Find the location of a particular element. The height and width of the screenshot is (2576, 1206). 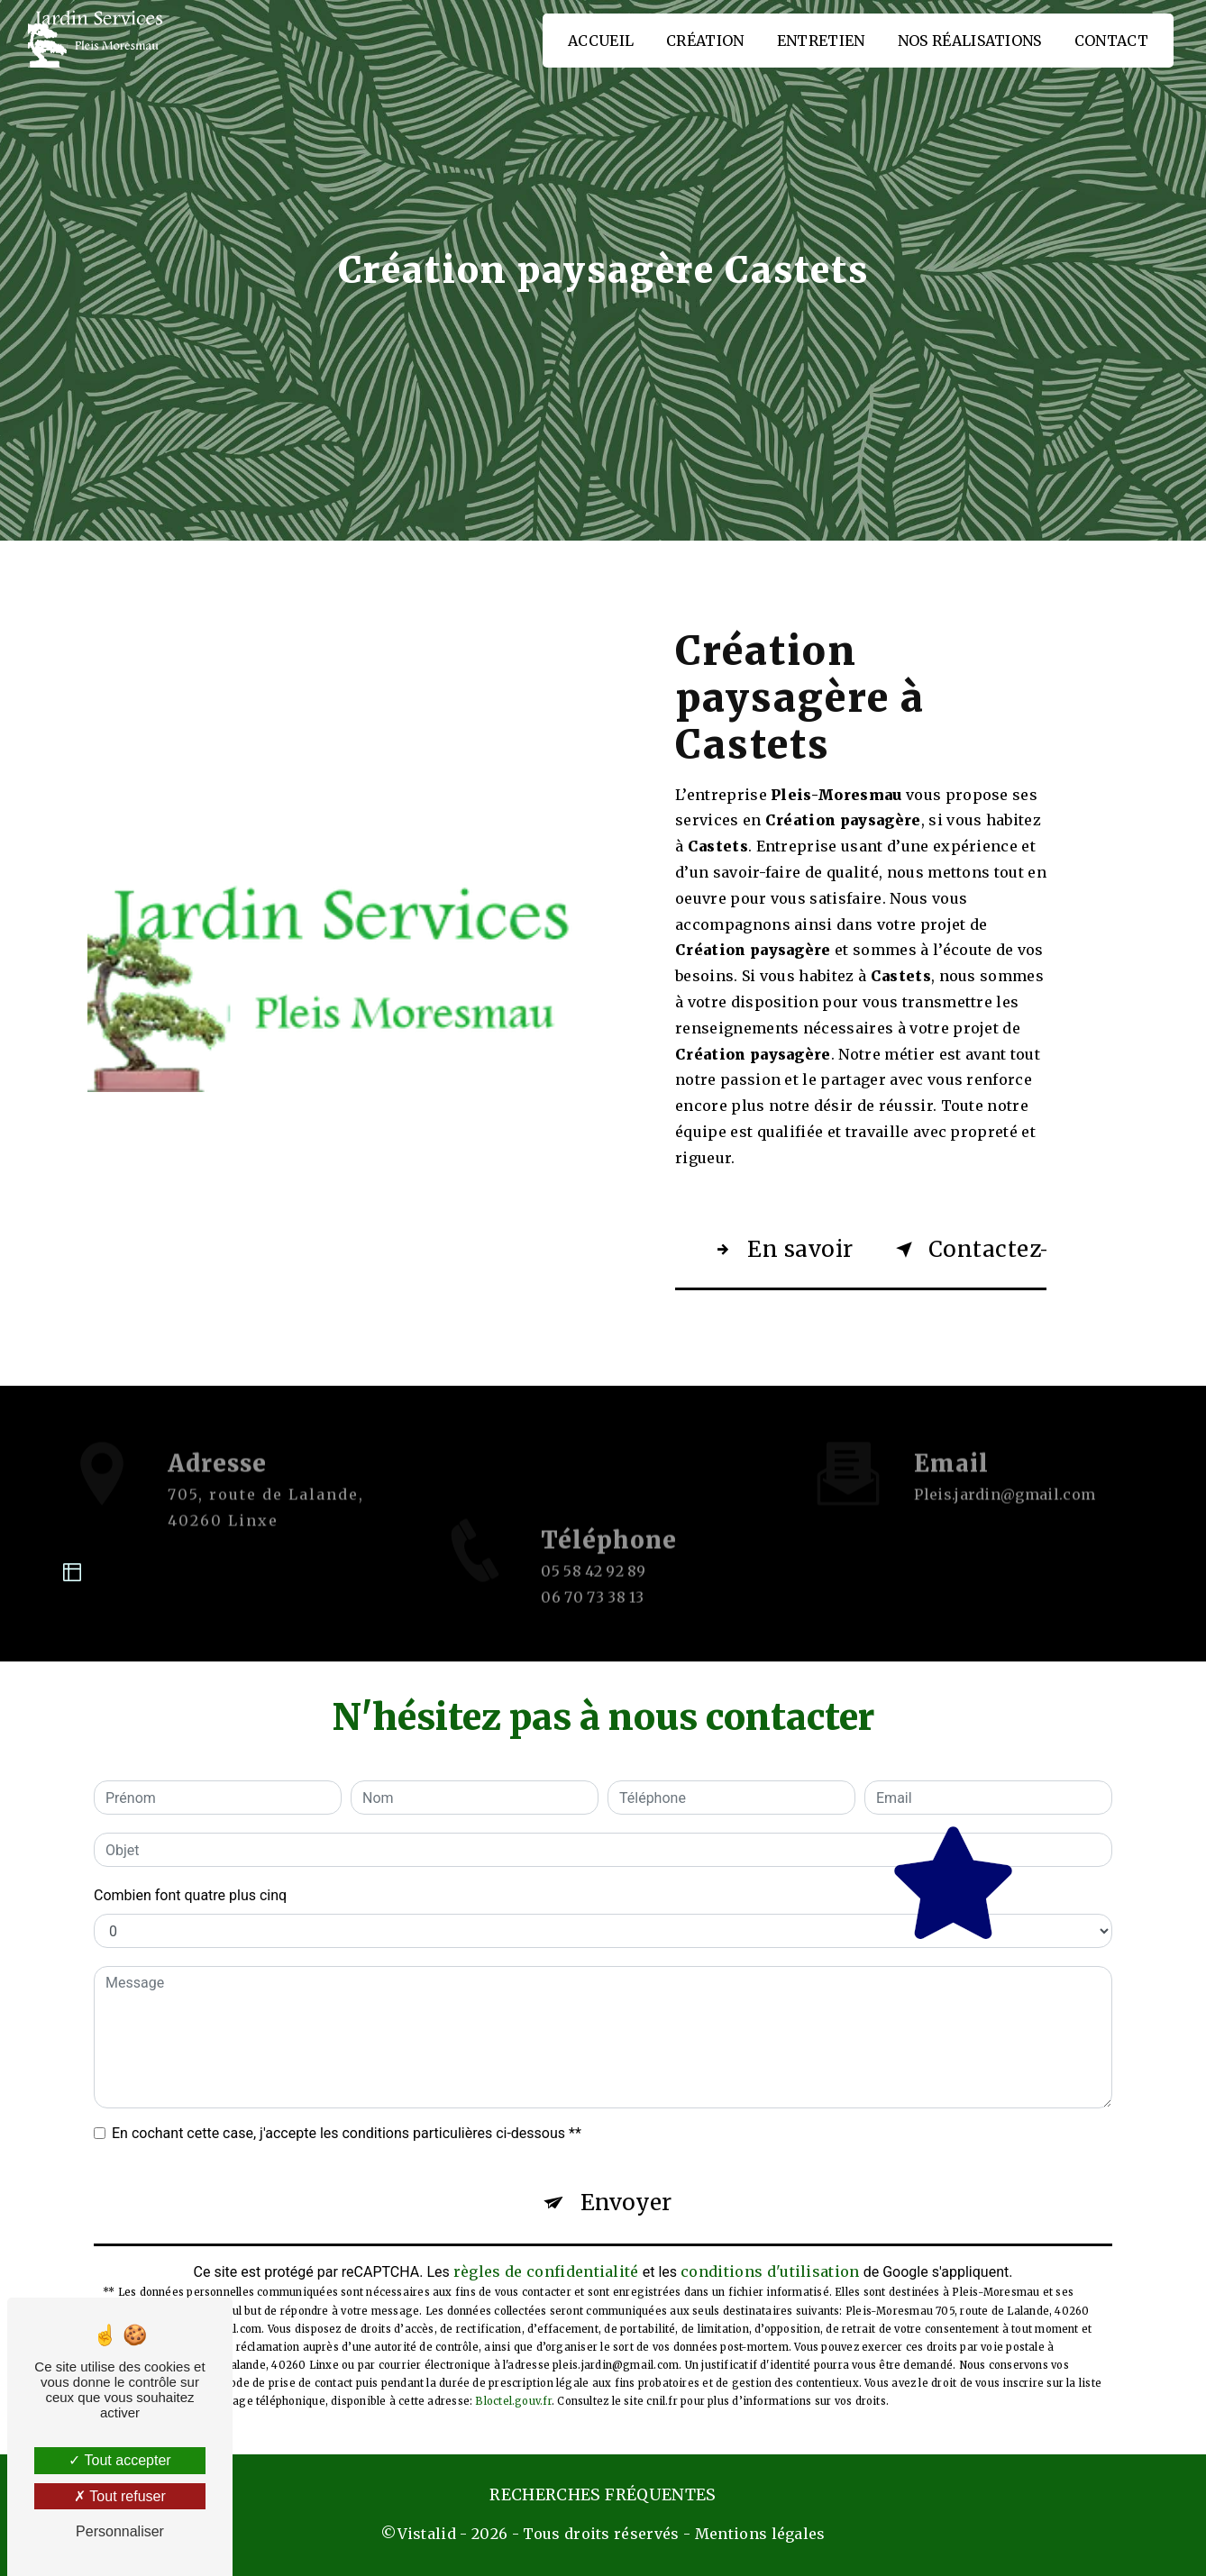

view data in table format is located at coordinates (72, 1572).